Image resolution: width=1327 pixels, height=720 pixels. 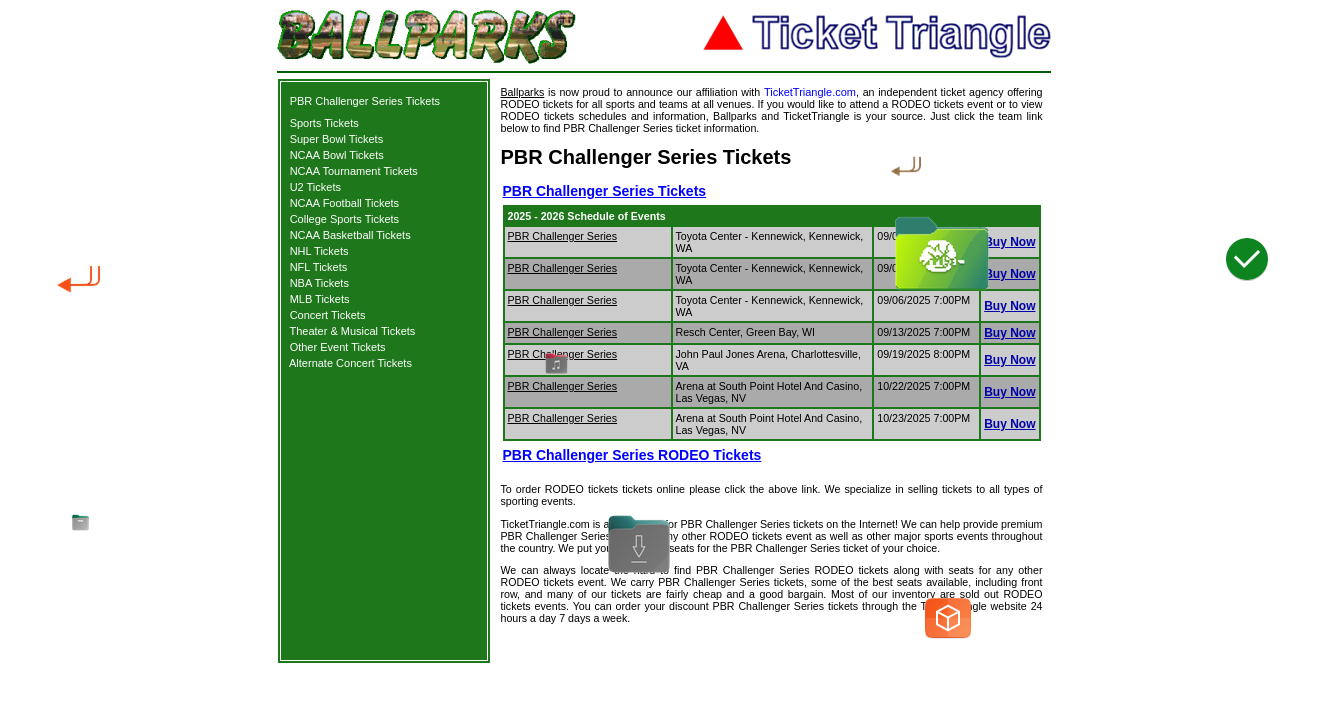 What do you see at coordinates (1247, 259) in the screenshot?
I see `indicates file has been successfully synced and shared` at bounding box center [1247, 259].